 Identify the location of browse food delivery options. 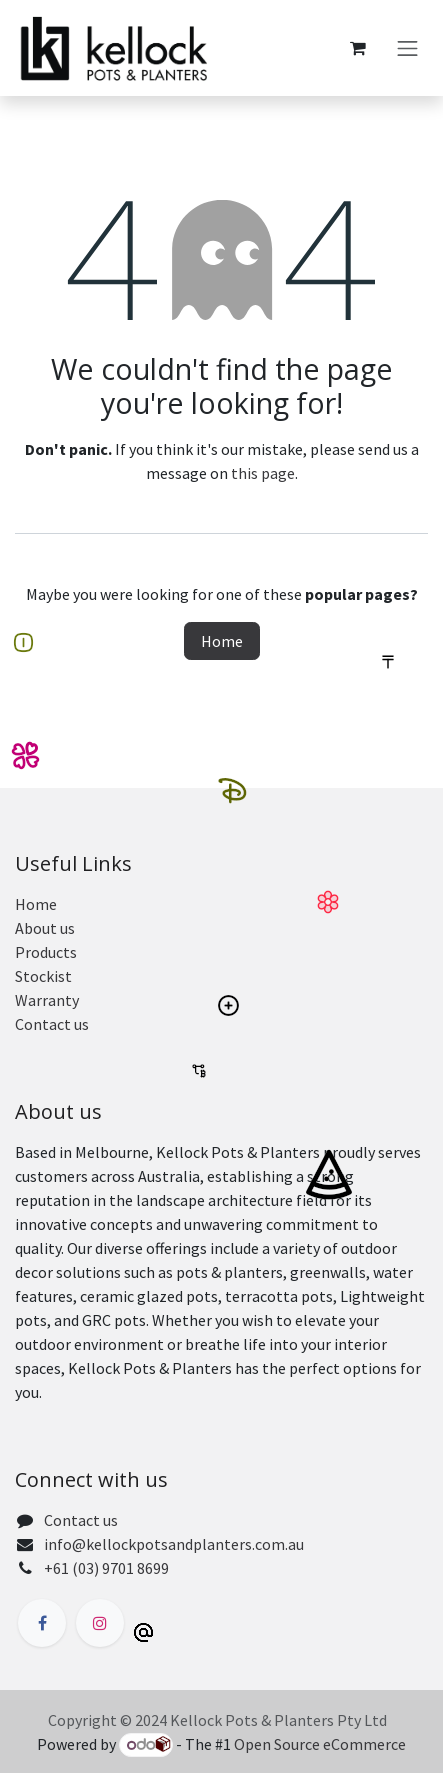
(329, 1174).